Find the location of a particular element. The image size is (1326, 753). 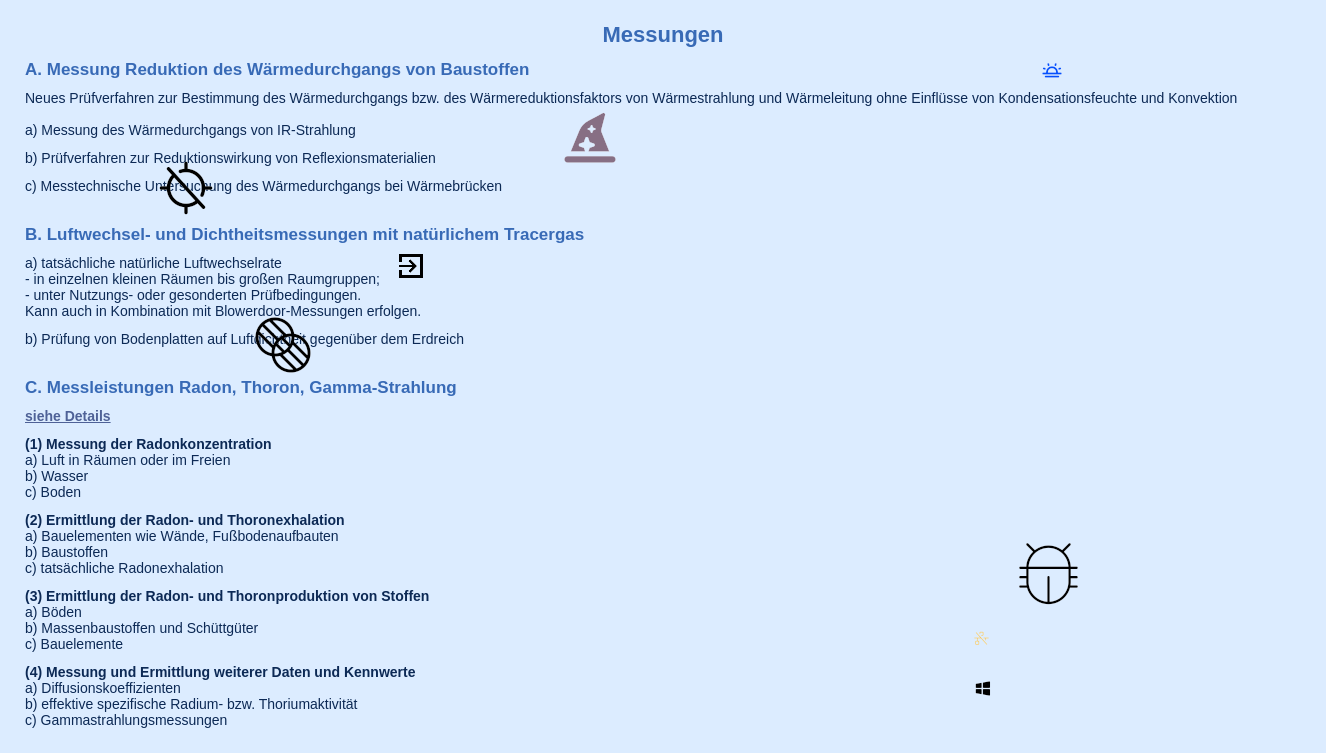

report a bug or issue is located at coordinates (1048, 572).